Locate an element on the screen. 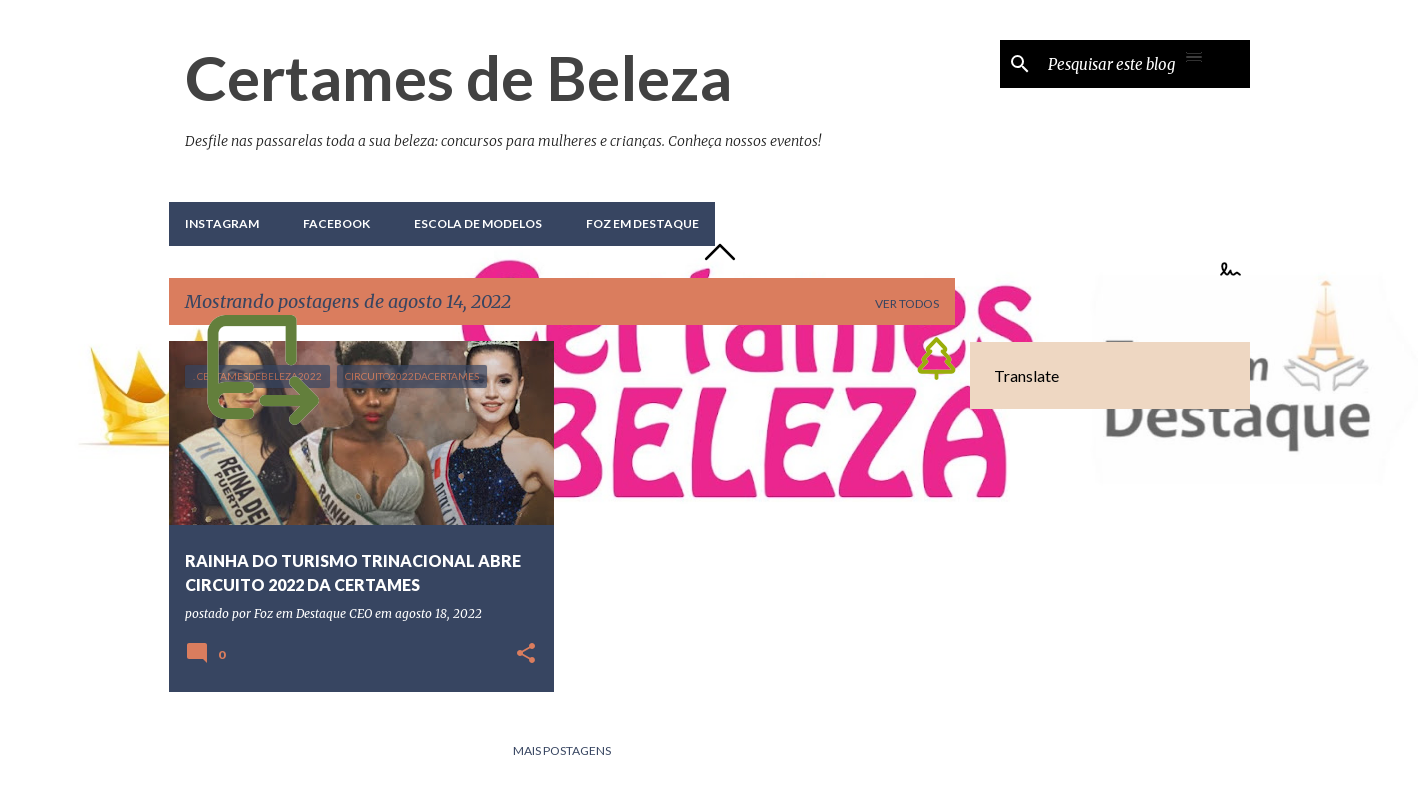  open navigation menu is located at coordinates (1194, 57).